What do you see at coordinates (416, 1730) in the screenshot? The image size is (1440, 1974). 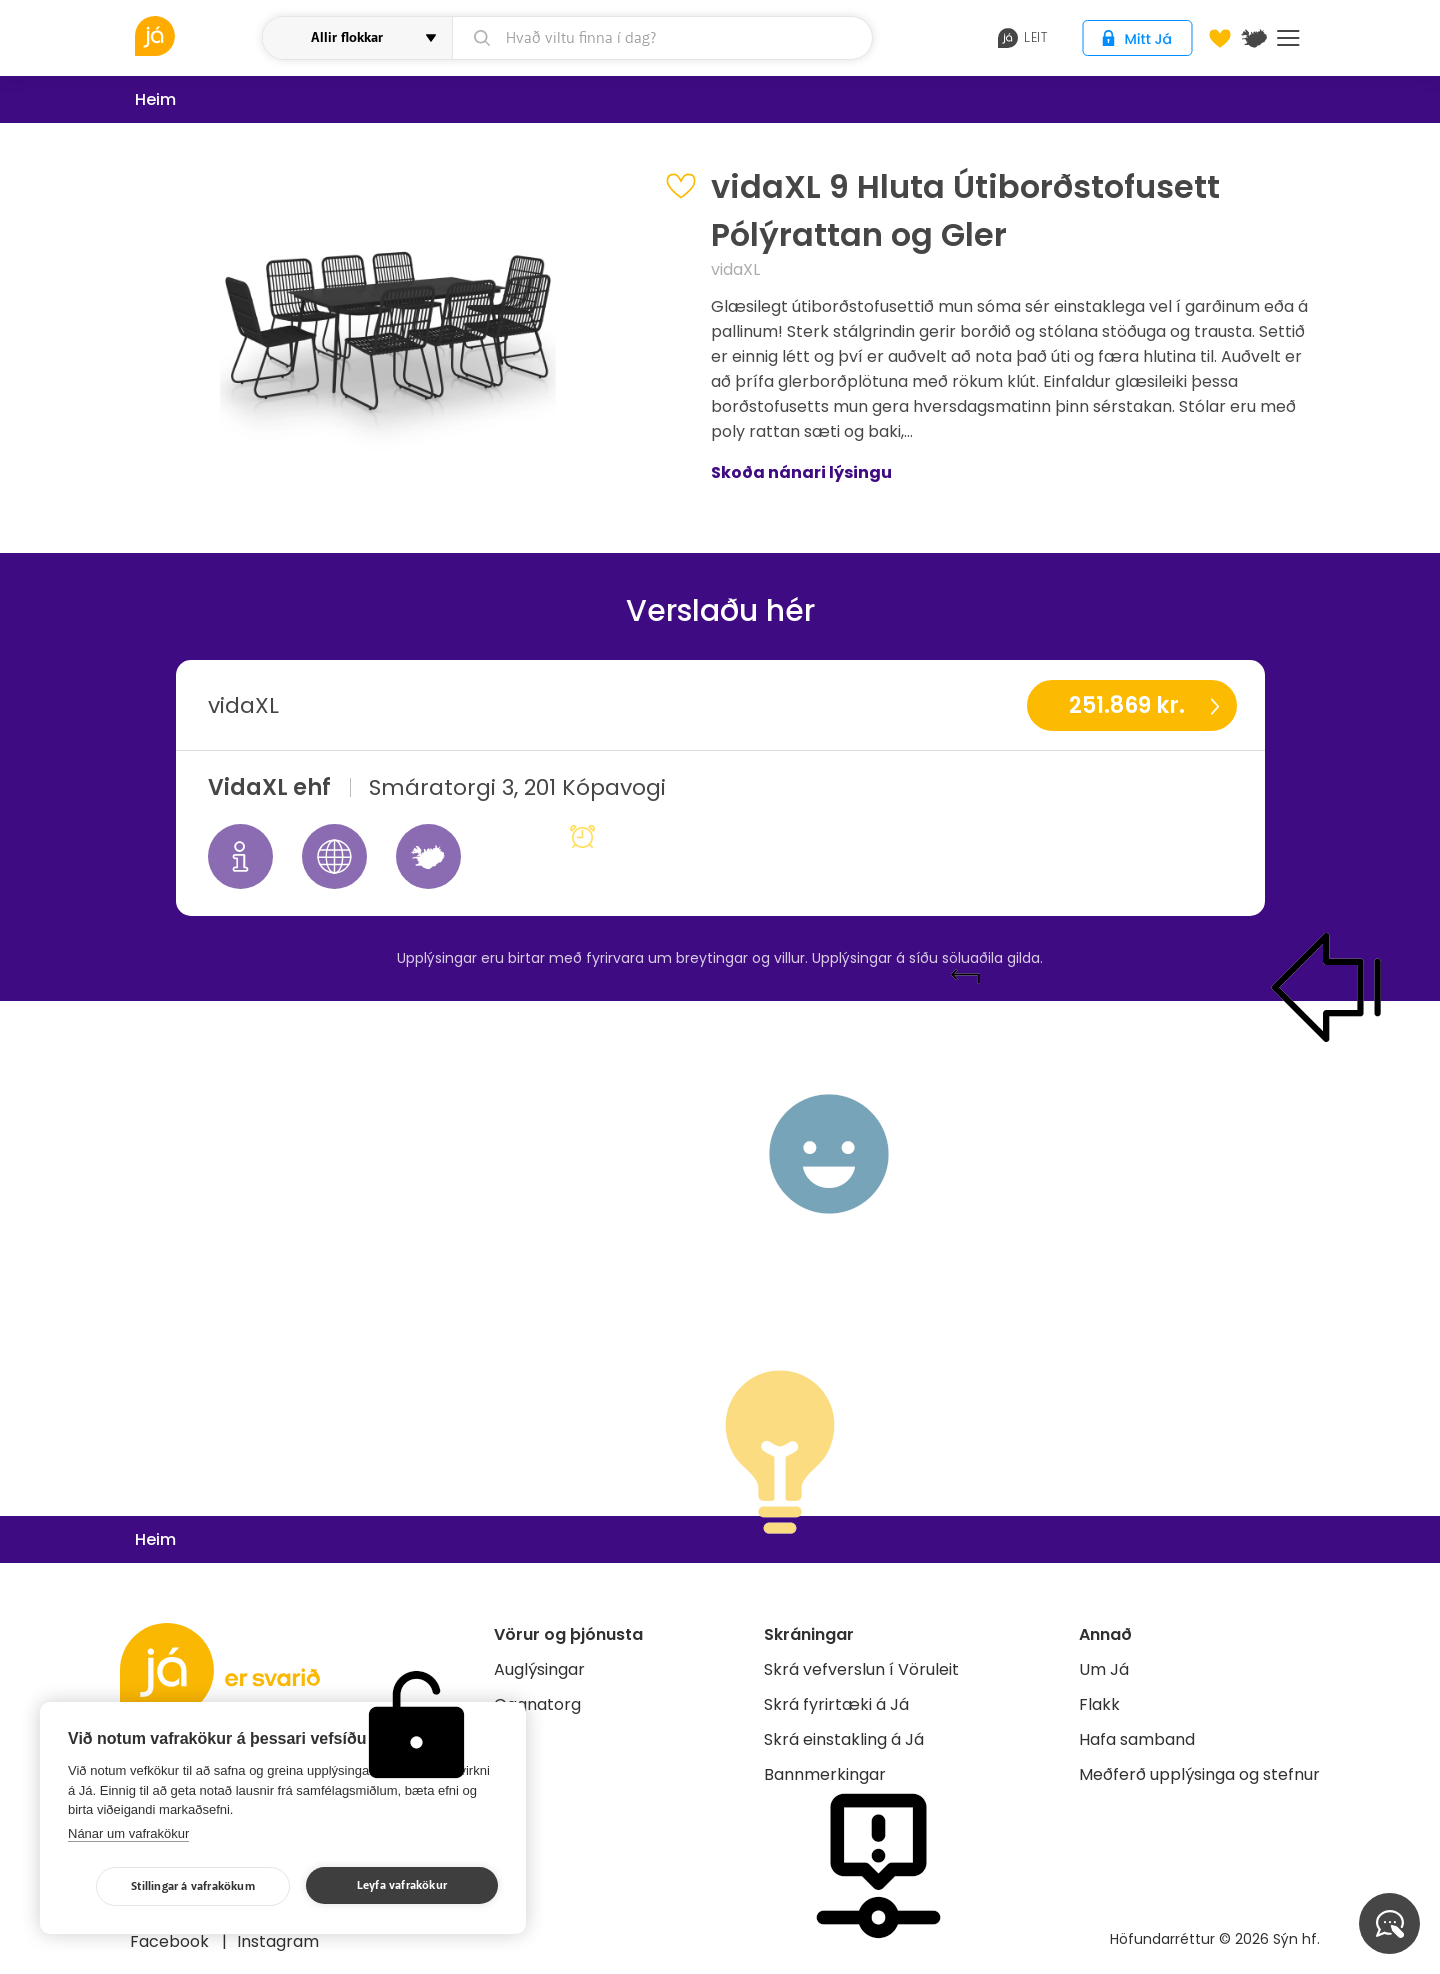 I see `unlock or access secured content` at bounding box center [416, 1730].